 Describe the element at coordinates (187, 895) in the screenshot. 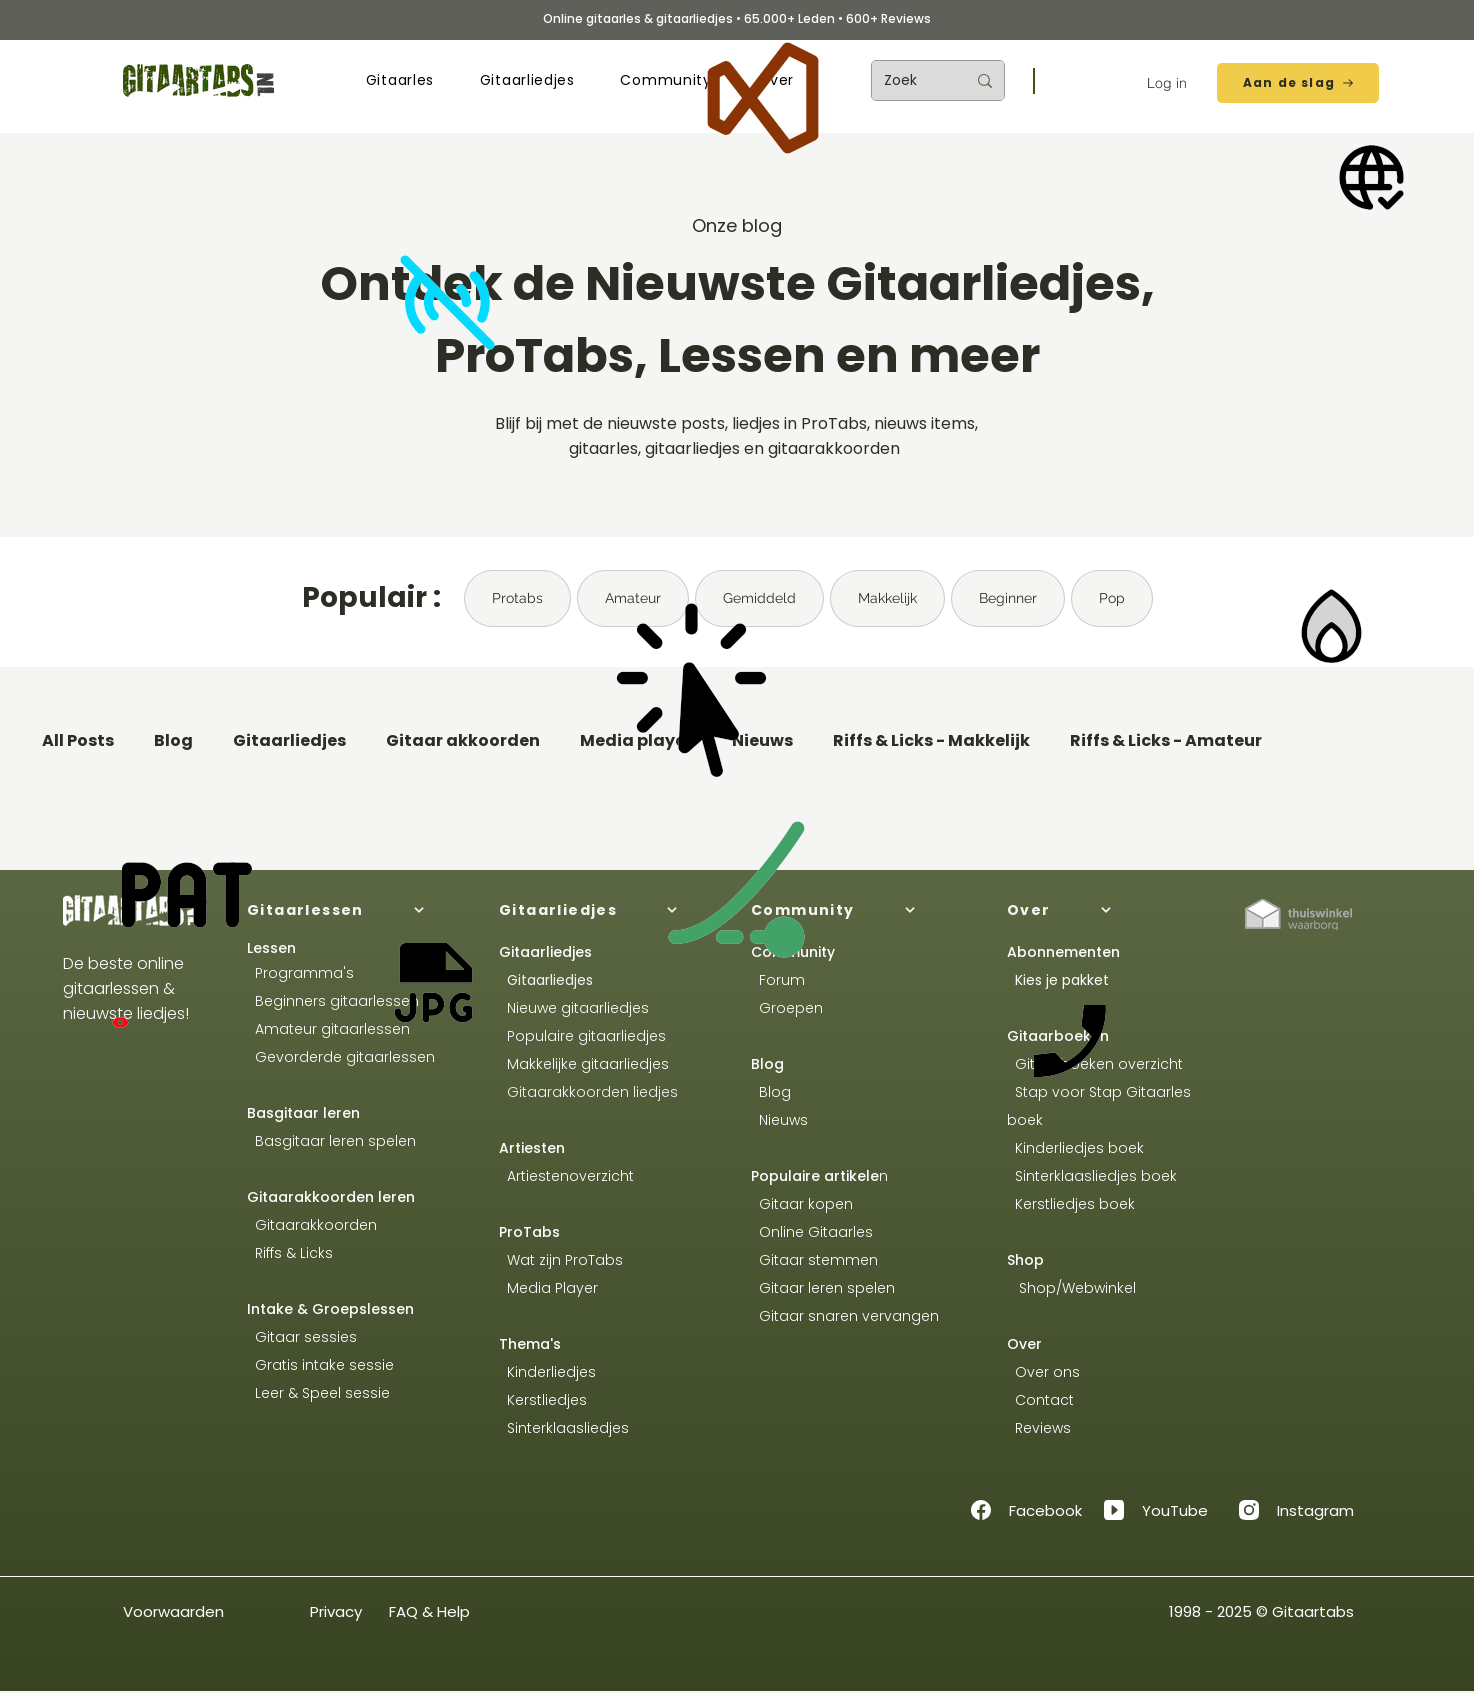

I see `indicates an HTTP PATCH request method` at that location.